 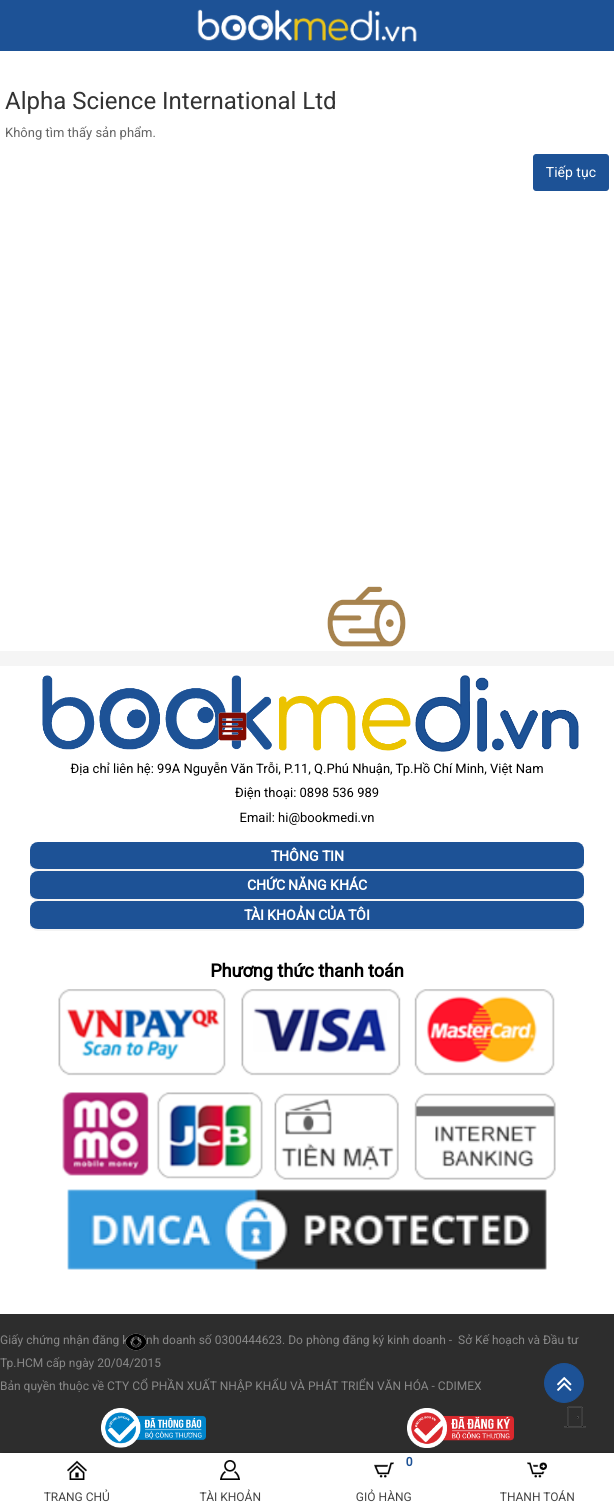 What do you see at coordinates (575, 1417) in the screenshot?
I see `log out or exit the application` at bounding box center [575, 1417].